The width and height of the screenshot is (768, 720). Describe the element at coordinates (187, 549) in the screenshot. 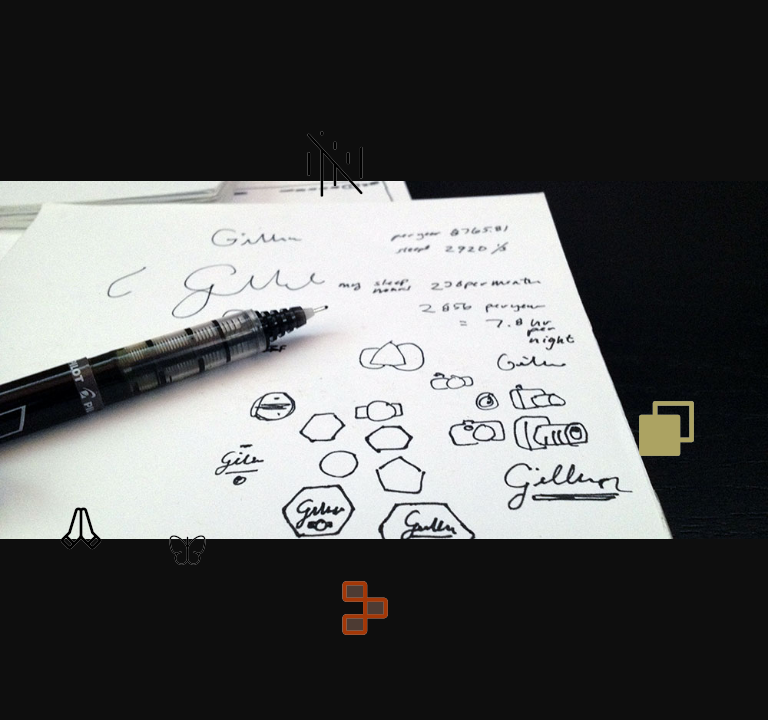

I see `indicates a nature or wildlife category` at that location.